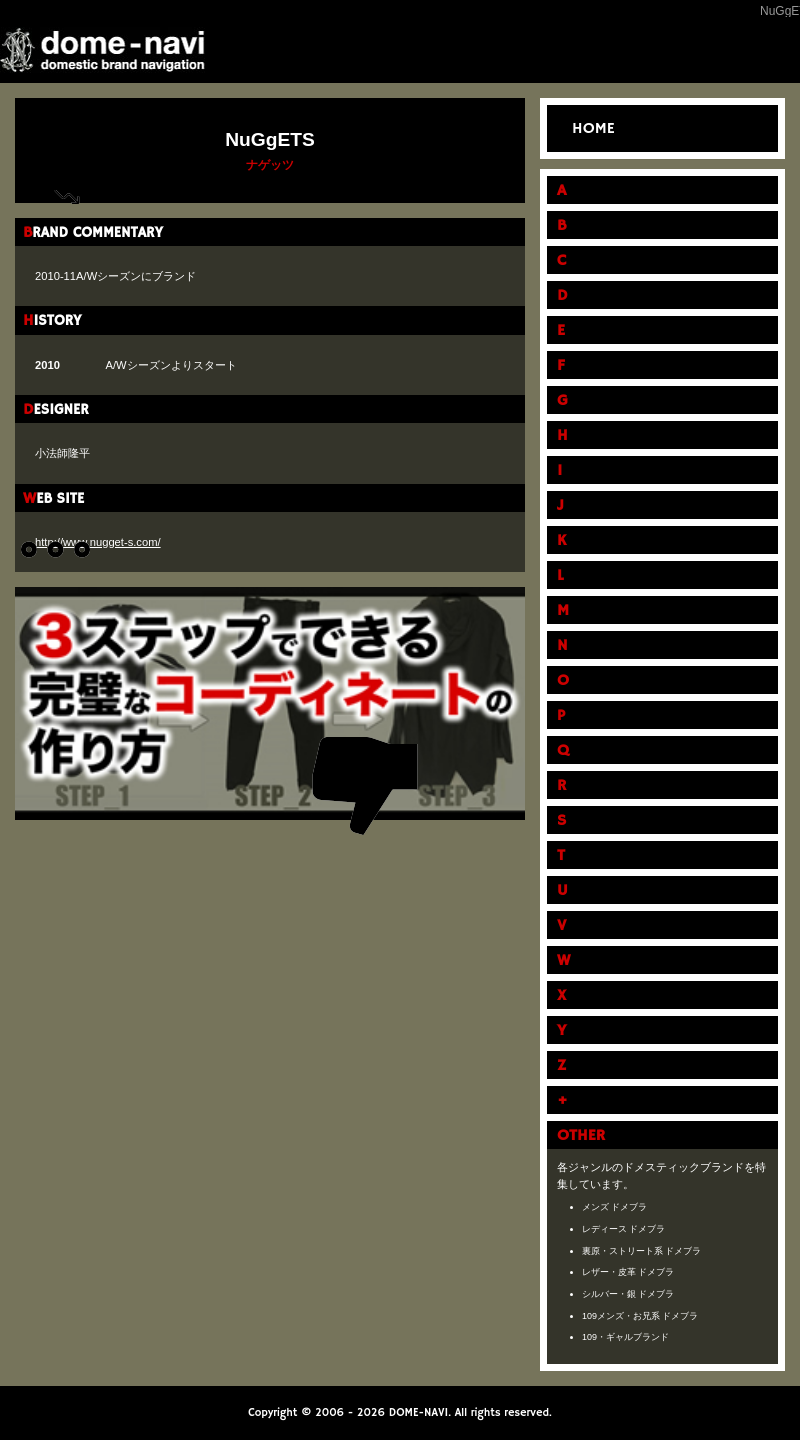 The width and height of the screenshot is (800, 1440). I want to click on dislike or downvote content, so click(365, 786).